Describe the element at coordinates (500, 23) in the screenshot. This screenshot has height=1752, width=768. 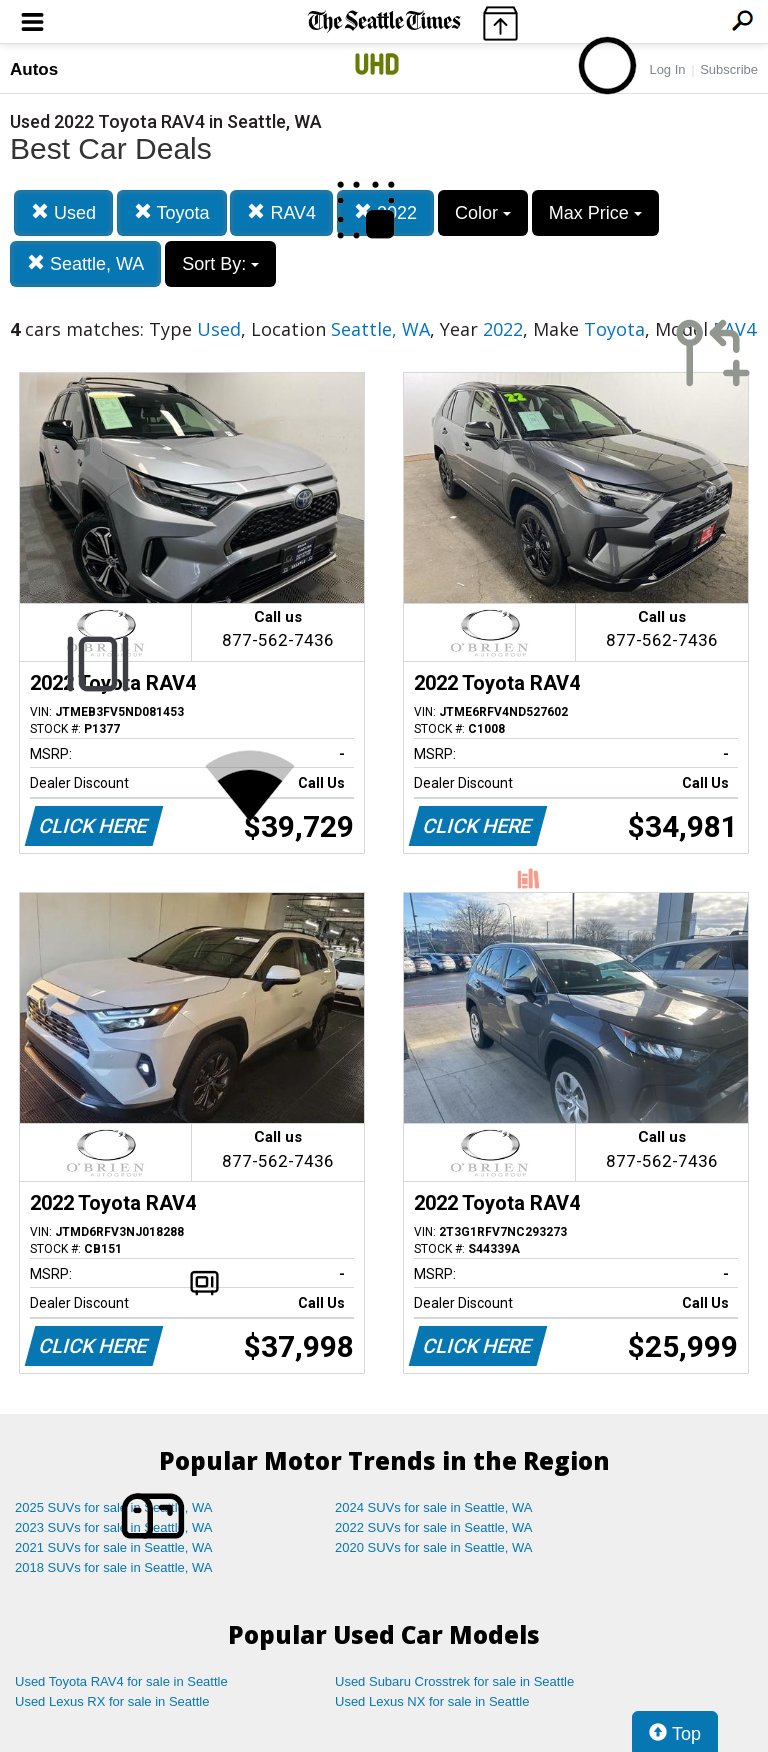
I see `upload a file or package` at that location.